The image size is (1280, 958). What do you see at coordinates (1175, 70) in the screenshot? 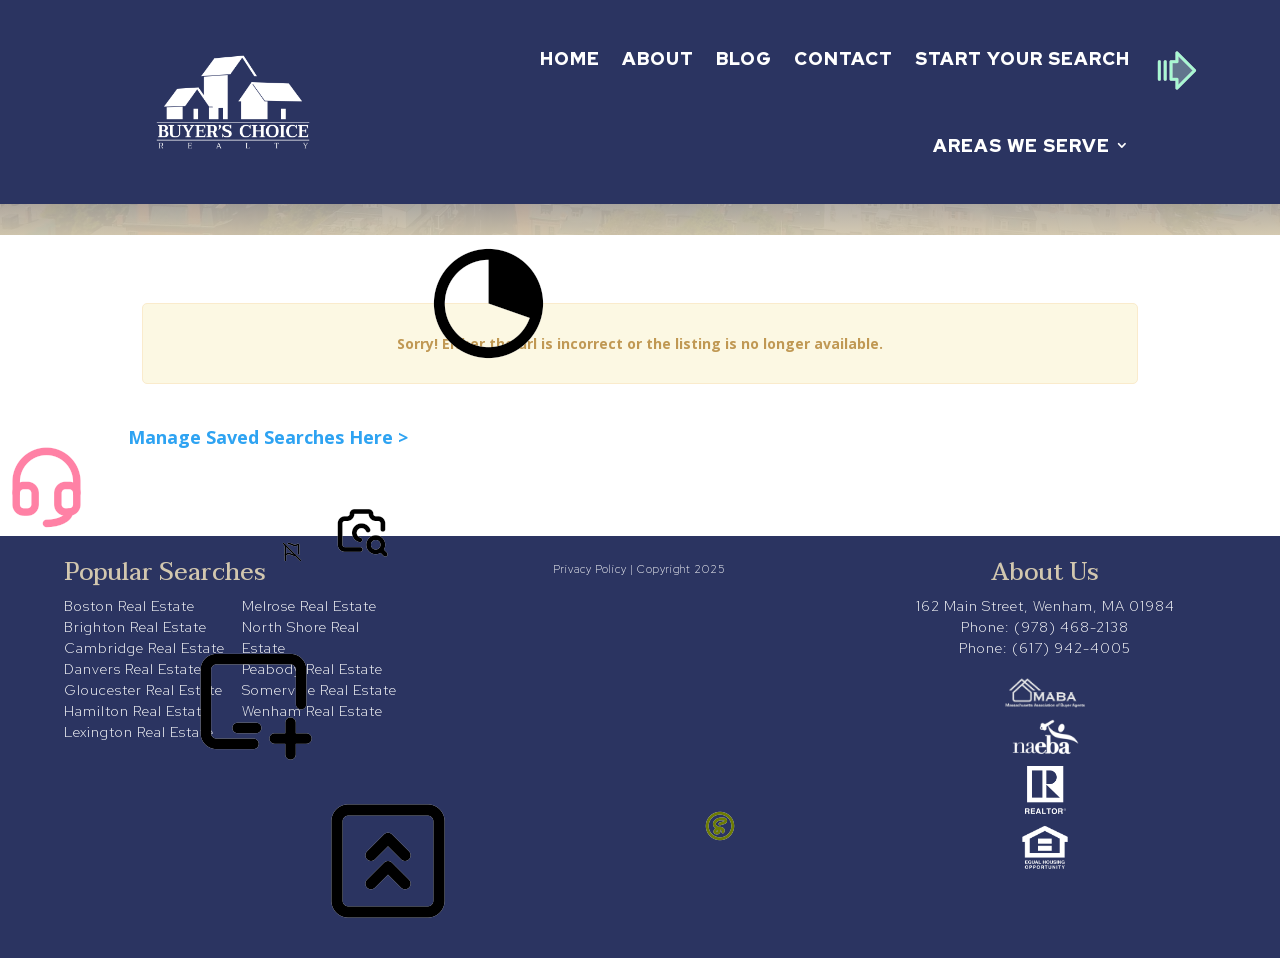
I see `skip forward or advance to next item` at bounding box center [1175, 70].